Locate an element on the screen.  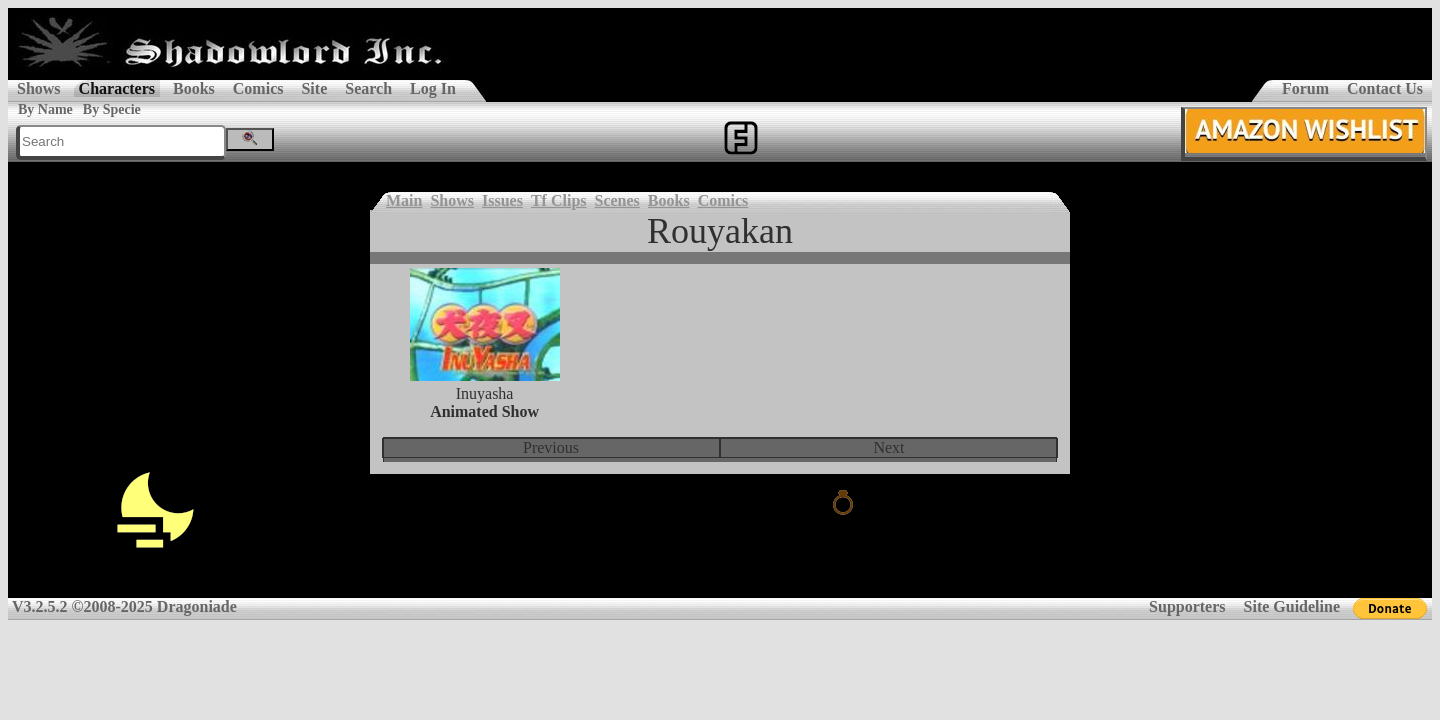
open friendica social network is located at coordinates (741, 138).